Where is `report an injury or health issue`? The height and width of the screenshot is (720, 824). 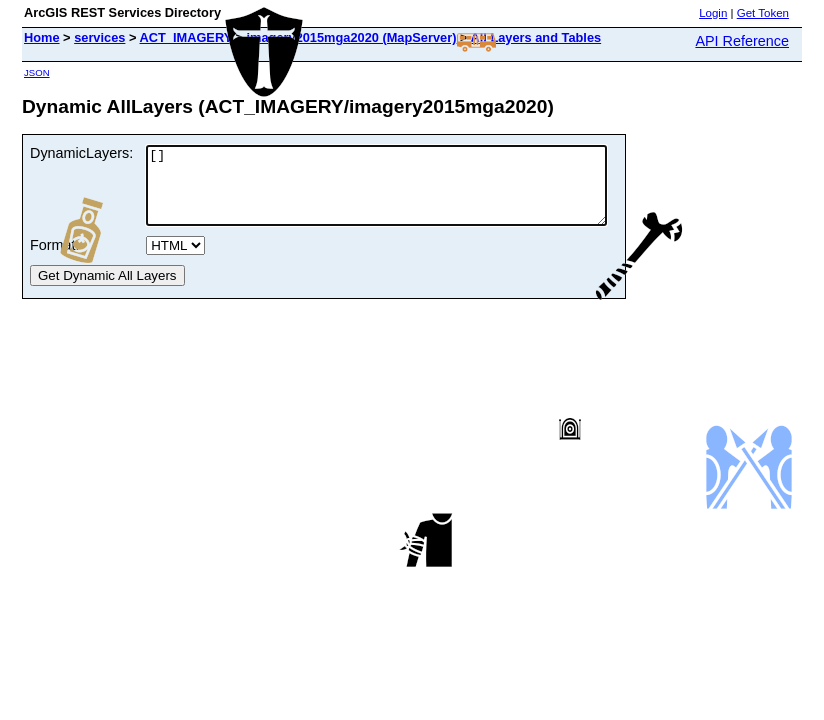
report an injury or health issue is located at coordinates (425, 540).